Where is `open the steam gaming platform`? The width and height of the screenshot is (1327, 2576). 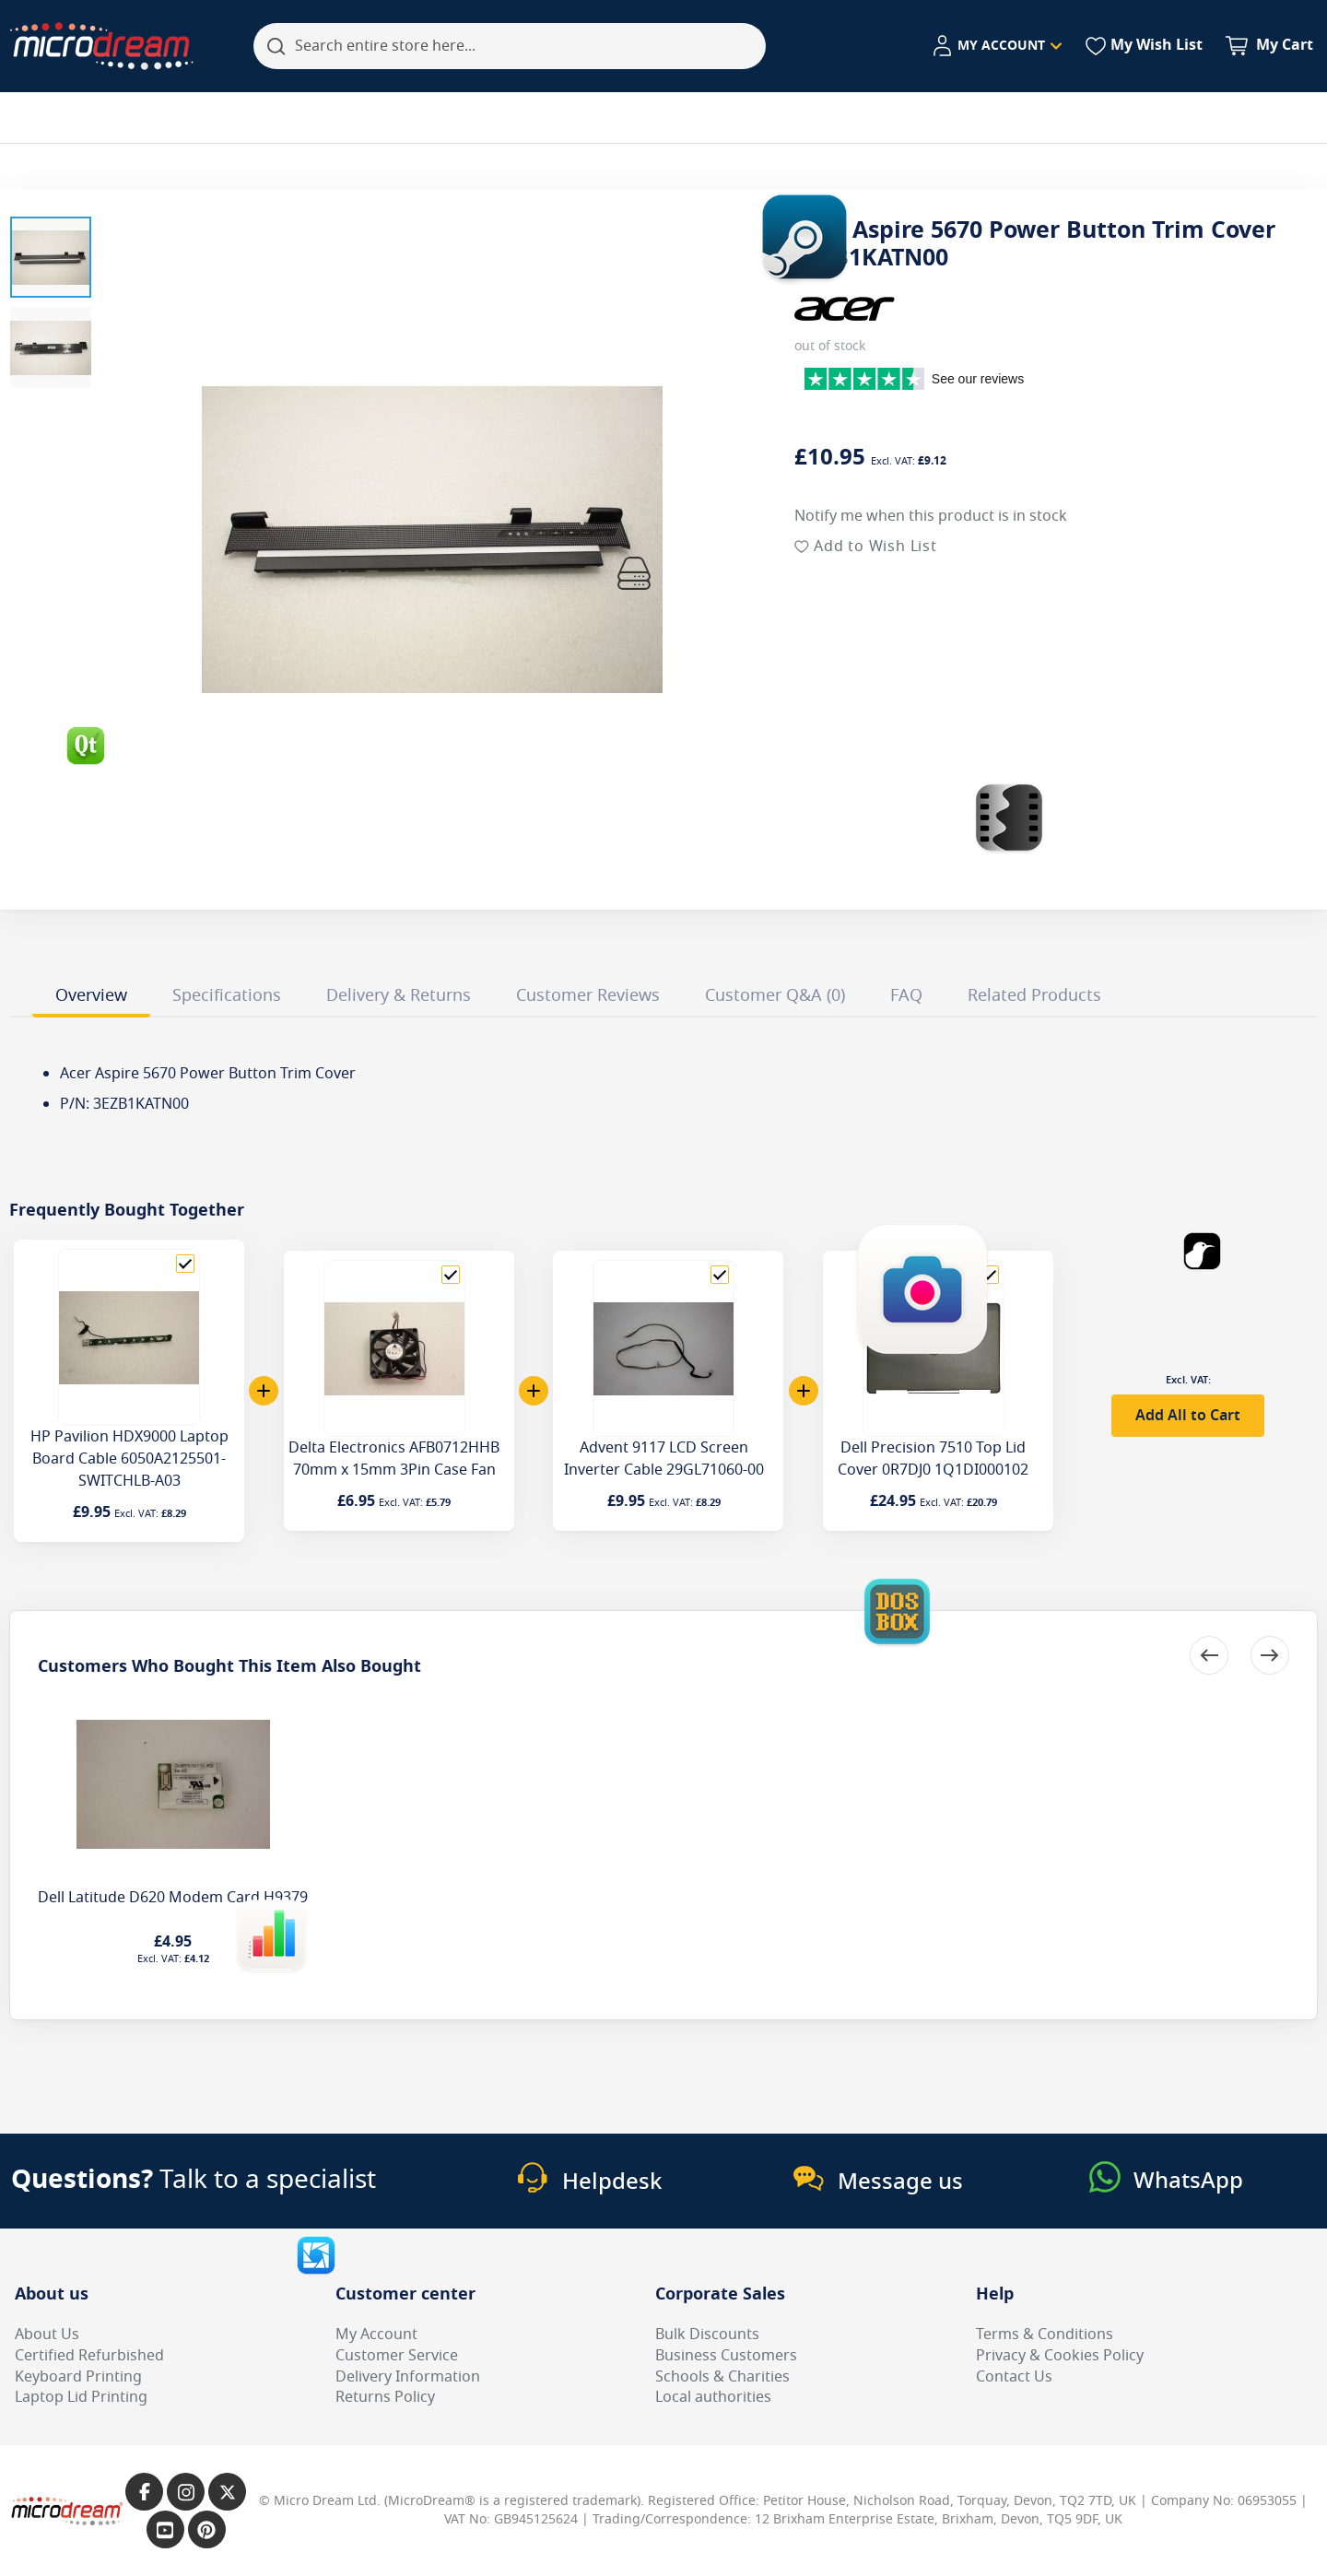 open the steam gaming platform is located at coordinates (804, 237).